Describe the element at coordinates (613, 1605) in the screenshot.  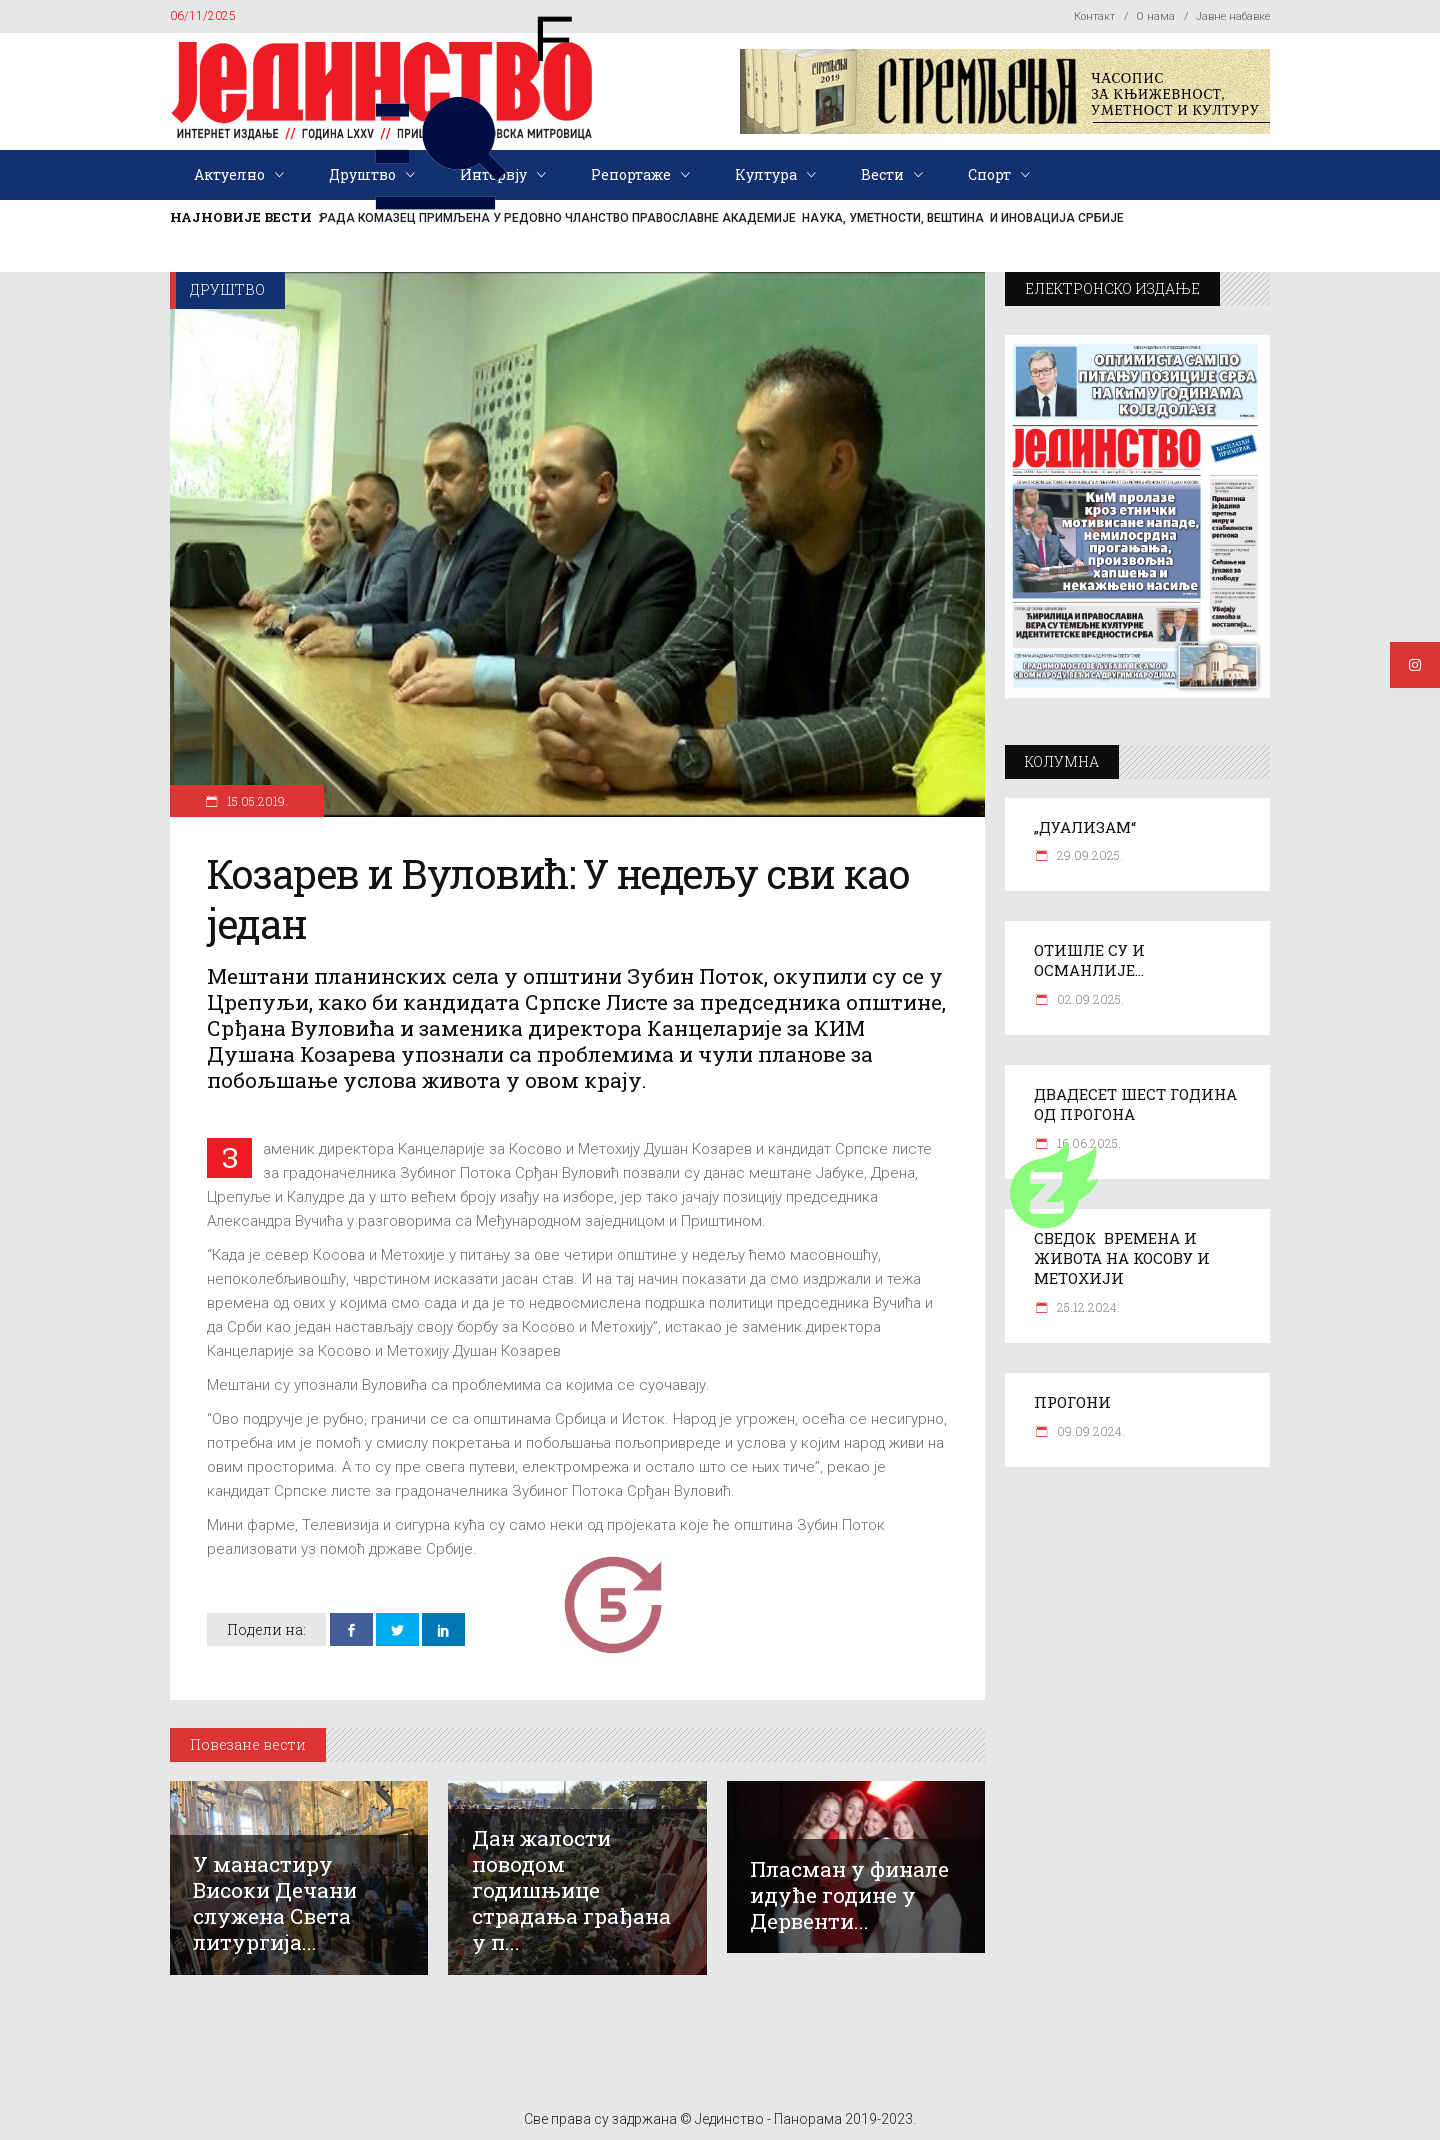
I see `skip forward 5 seconds in media playback` at that location.